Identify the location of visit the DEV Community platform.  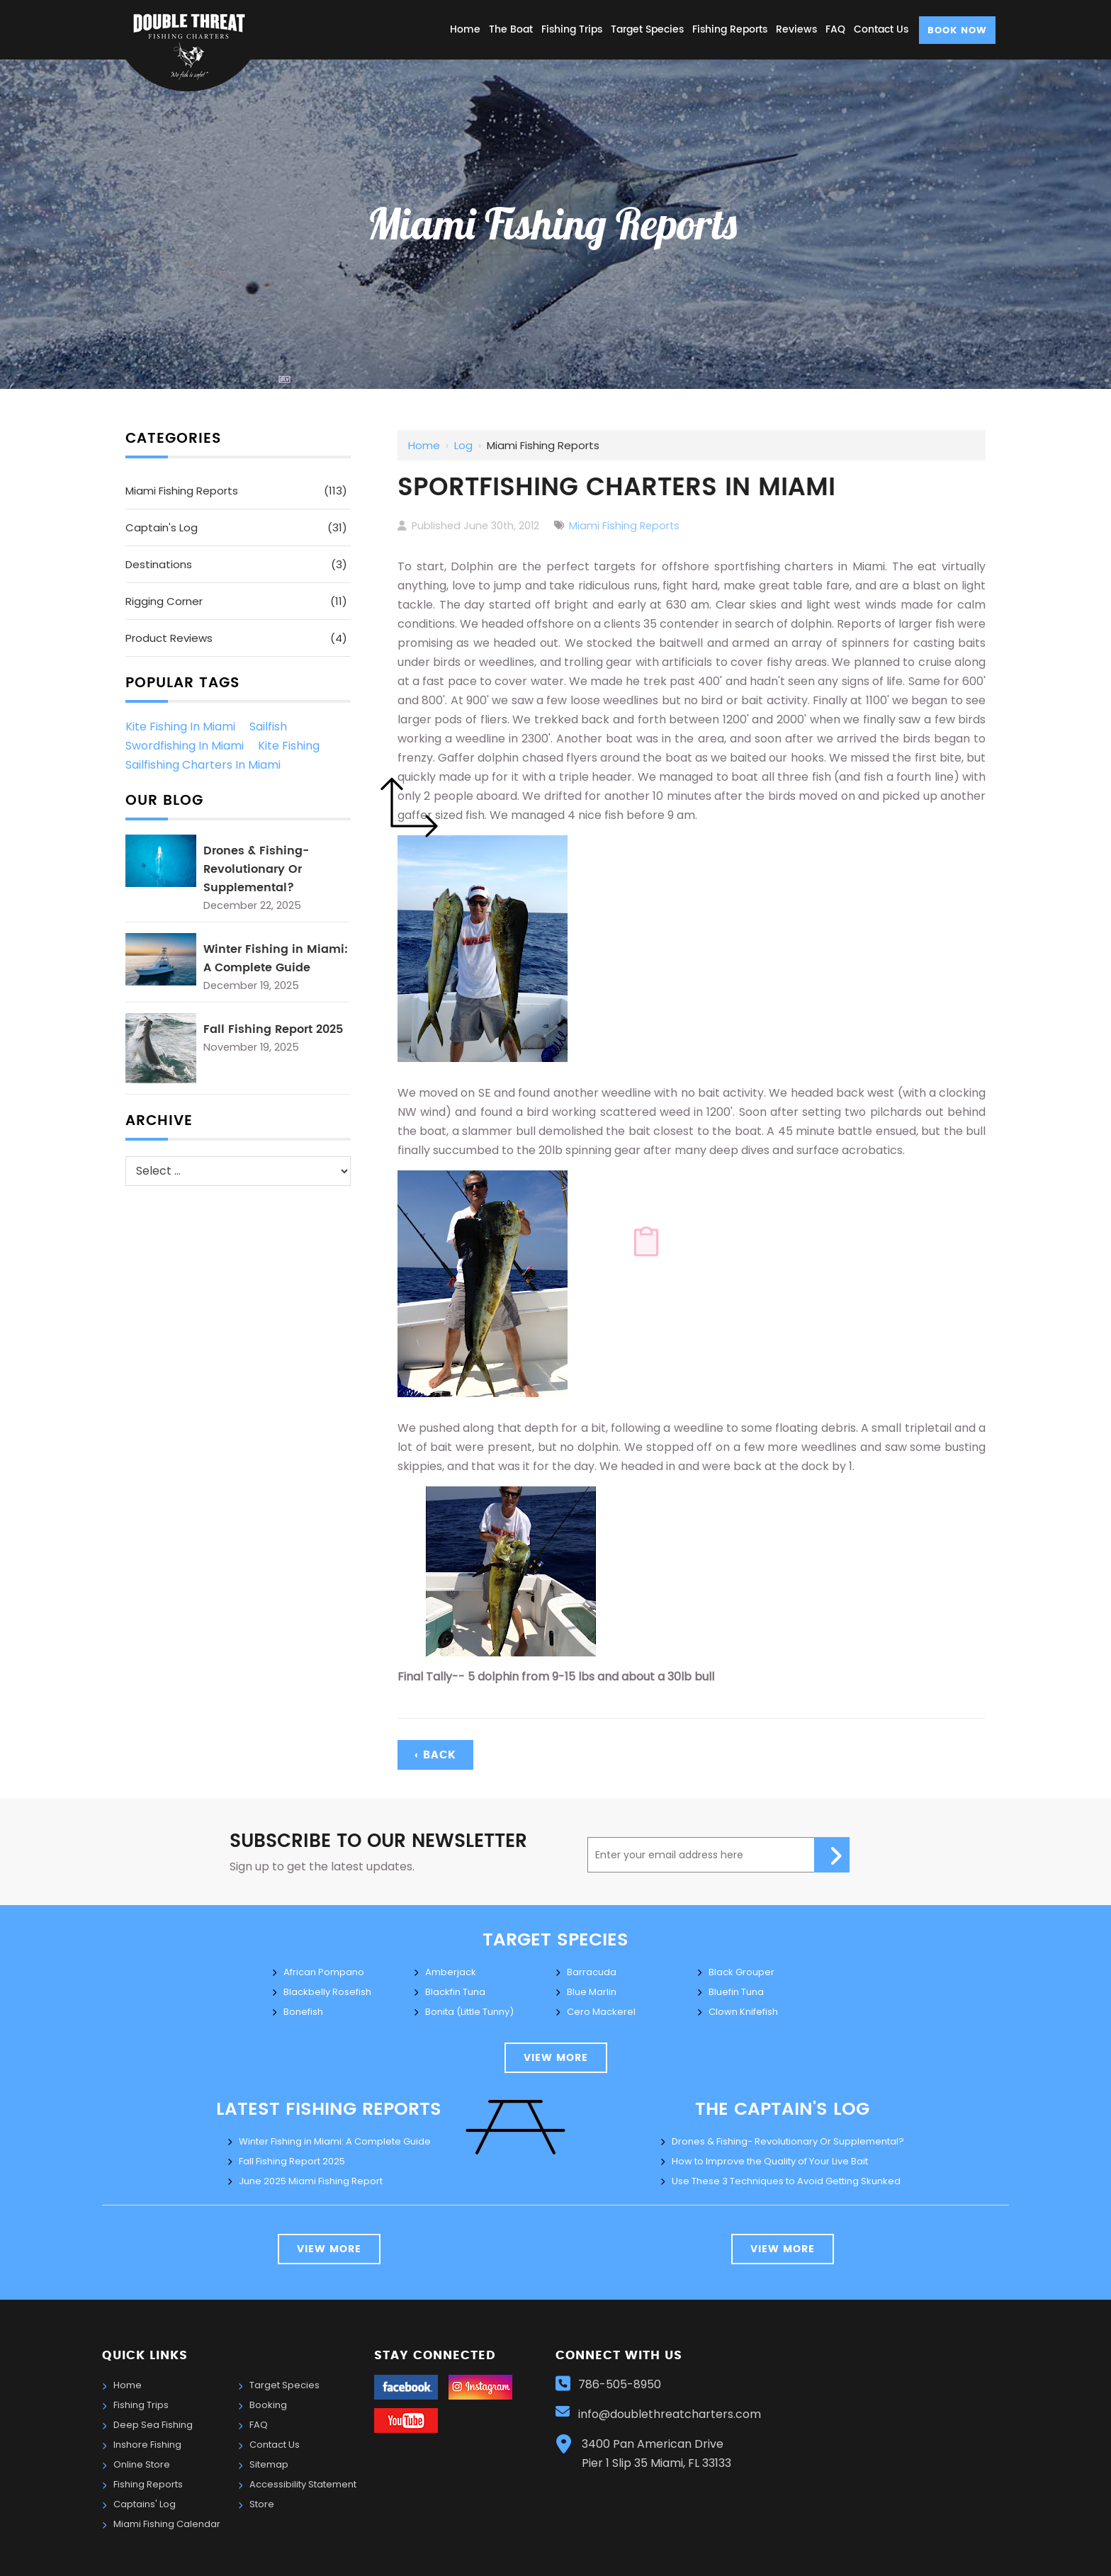
(284, 379).